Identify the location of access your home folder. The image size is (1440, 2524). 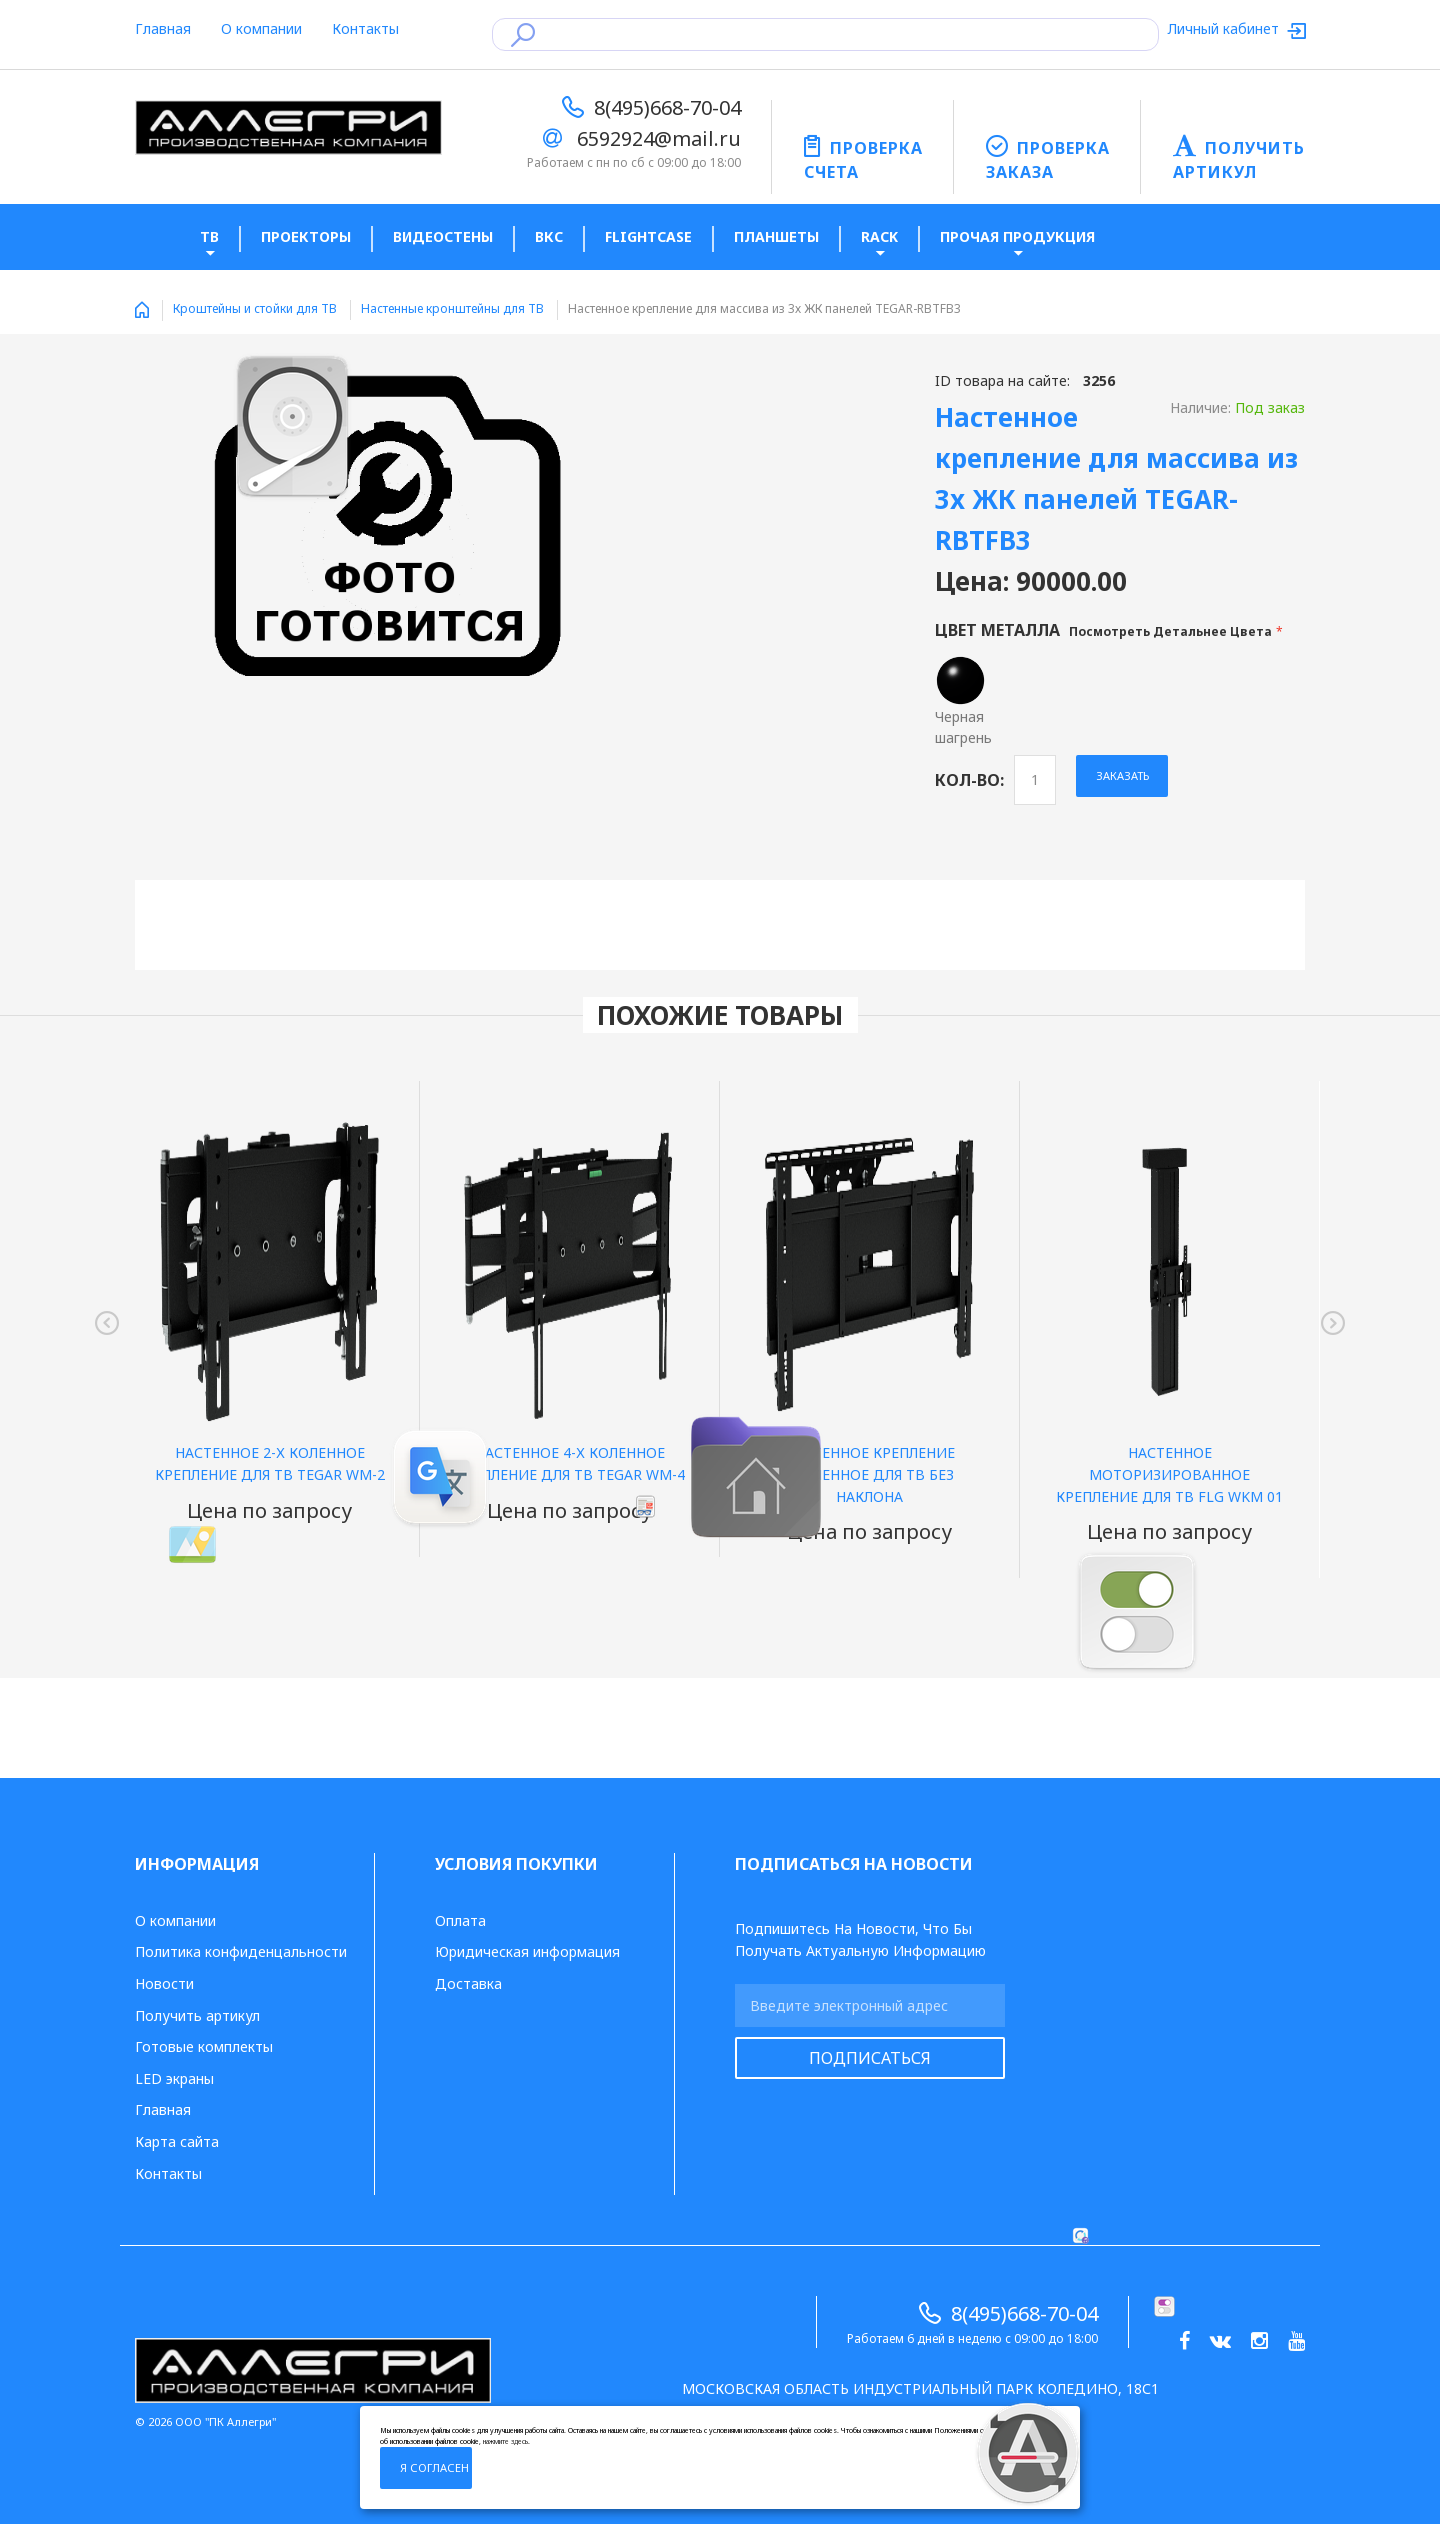
(756, 1477).